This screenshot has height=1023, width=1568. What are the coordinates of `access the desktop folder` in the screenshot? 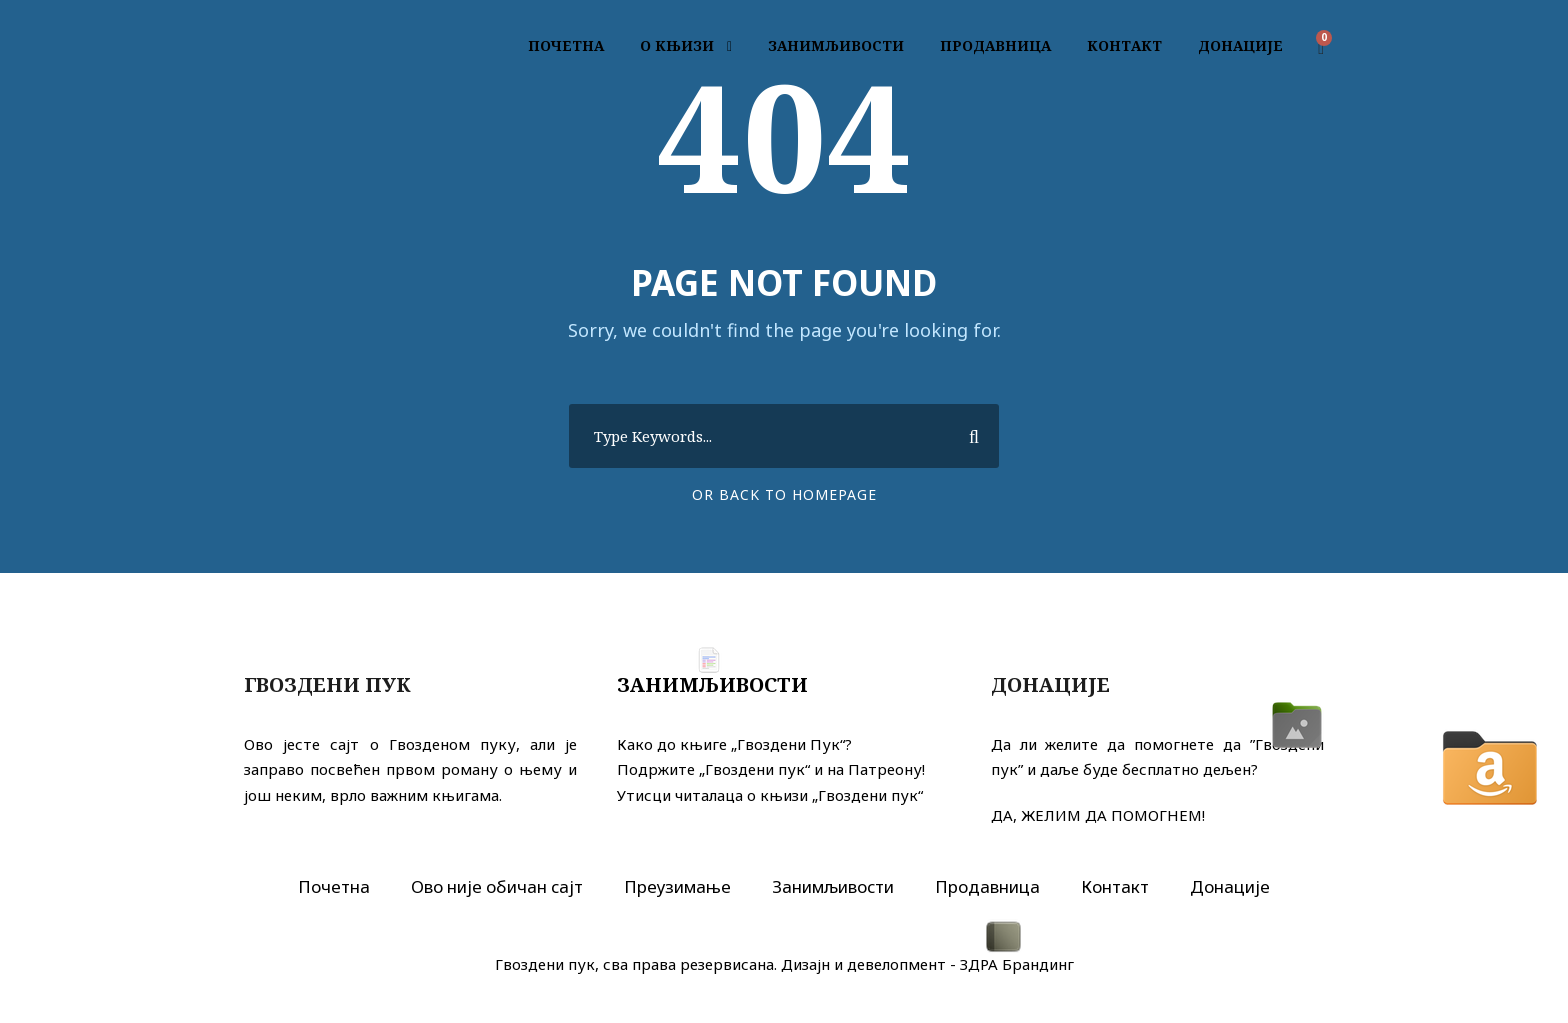 It's located at (1003, 935).